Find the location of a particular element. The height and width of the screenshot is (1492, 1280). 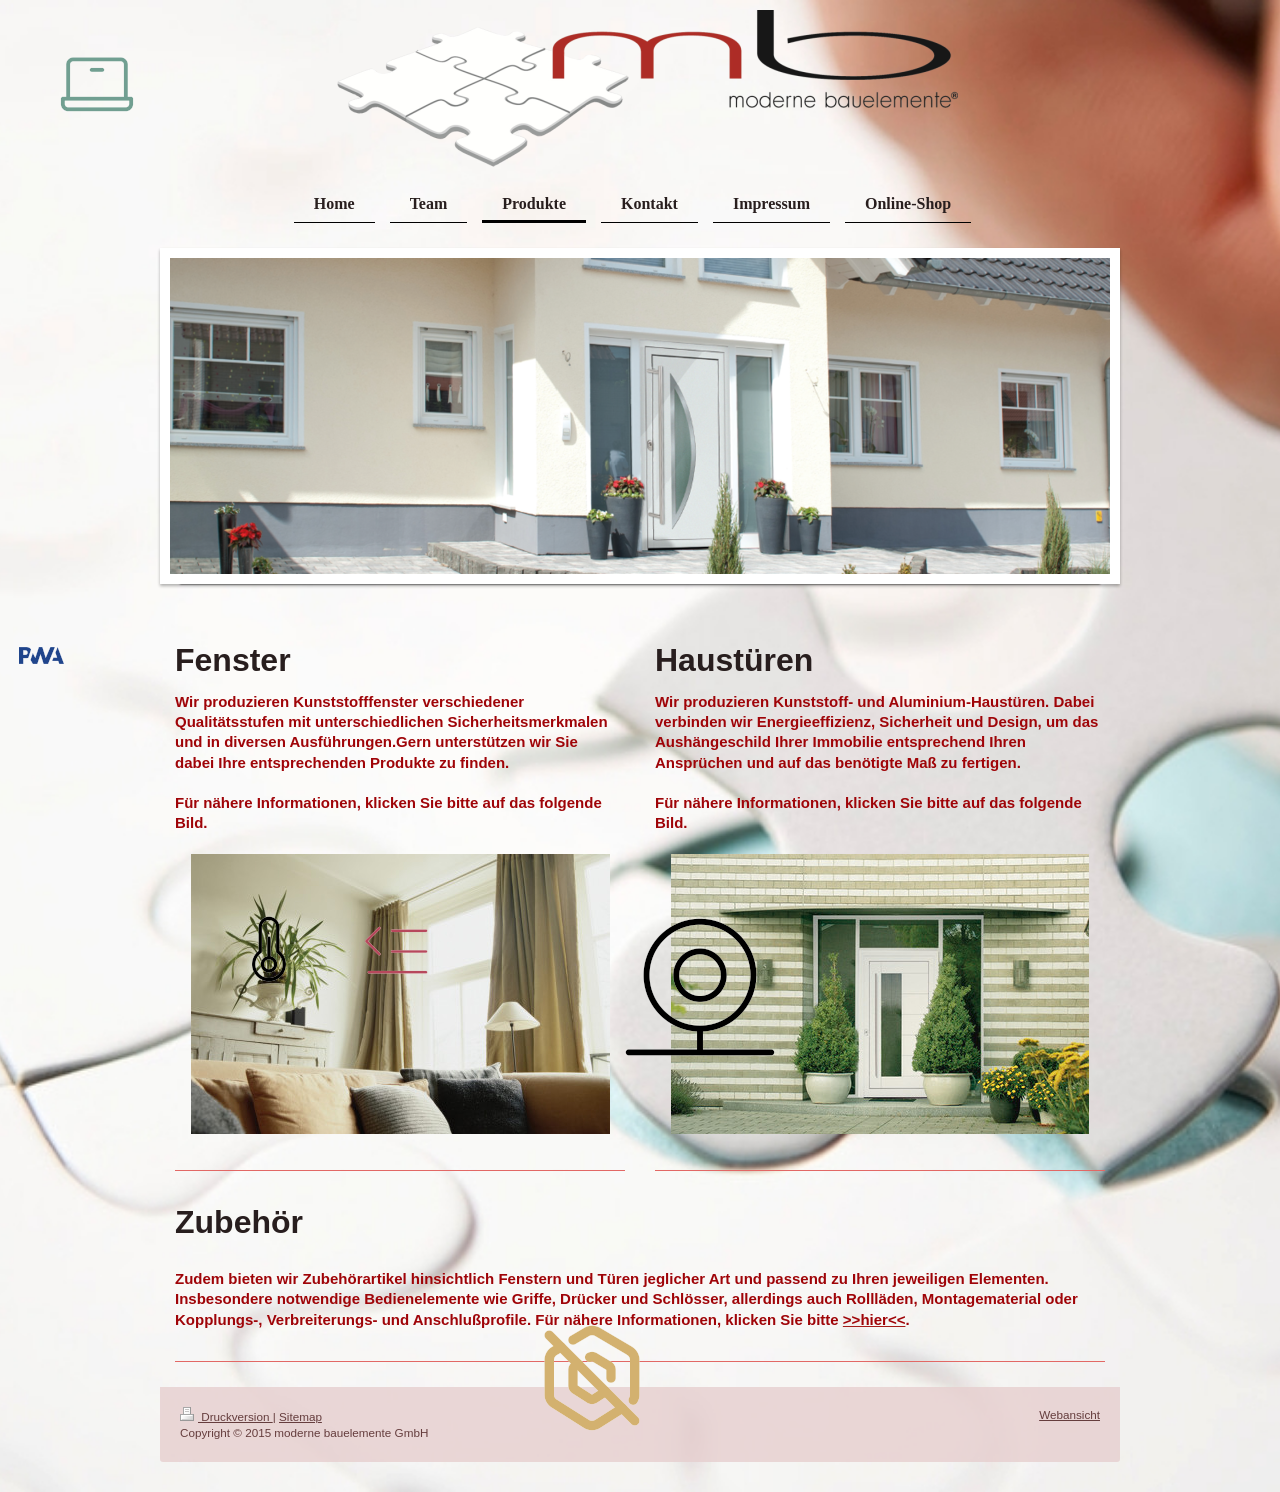

decrease text indentation is located at coordinates (397, 951).